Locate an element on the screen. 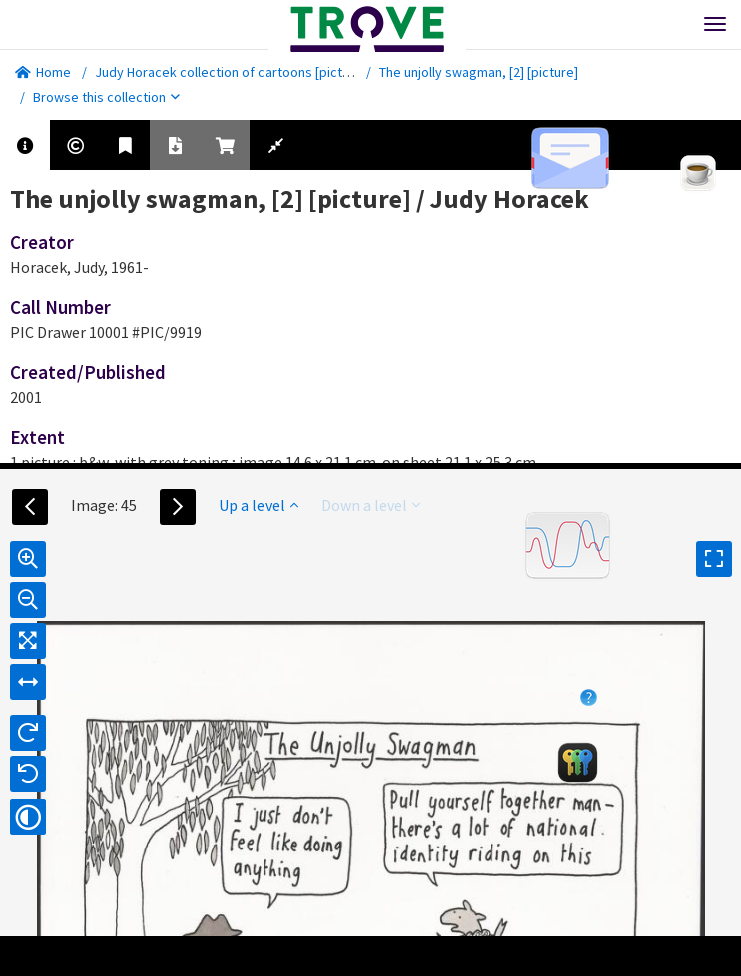 Image resolution: width=741 pixels, height=976 pixels. open password manager app is located at coordinates (577, 762).